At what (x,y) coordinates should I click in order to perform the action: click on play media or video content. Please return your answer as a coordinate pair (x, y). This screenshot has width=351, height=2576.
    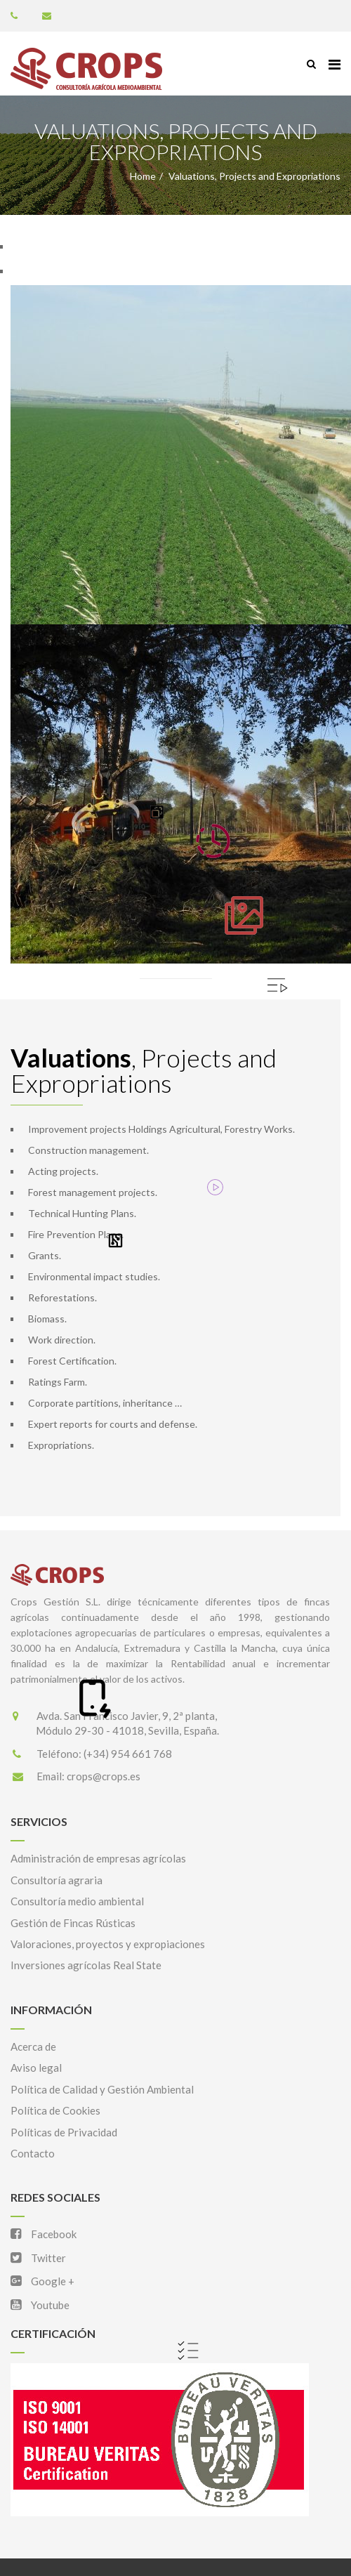
    Looking at the image, I should click on (215, 1187).